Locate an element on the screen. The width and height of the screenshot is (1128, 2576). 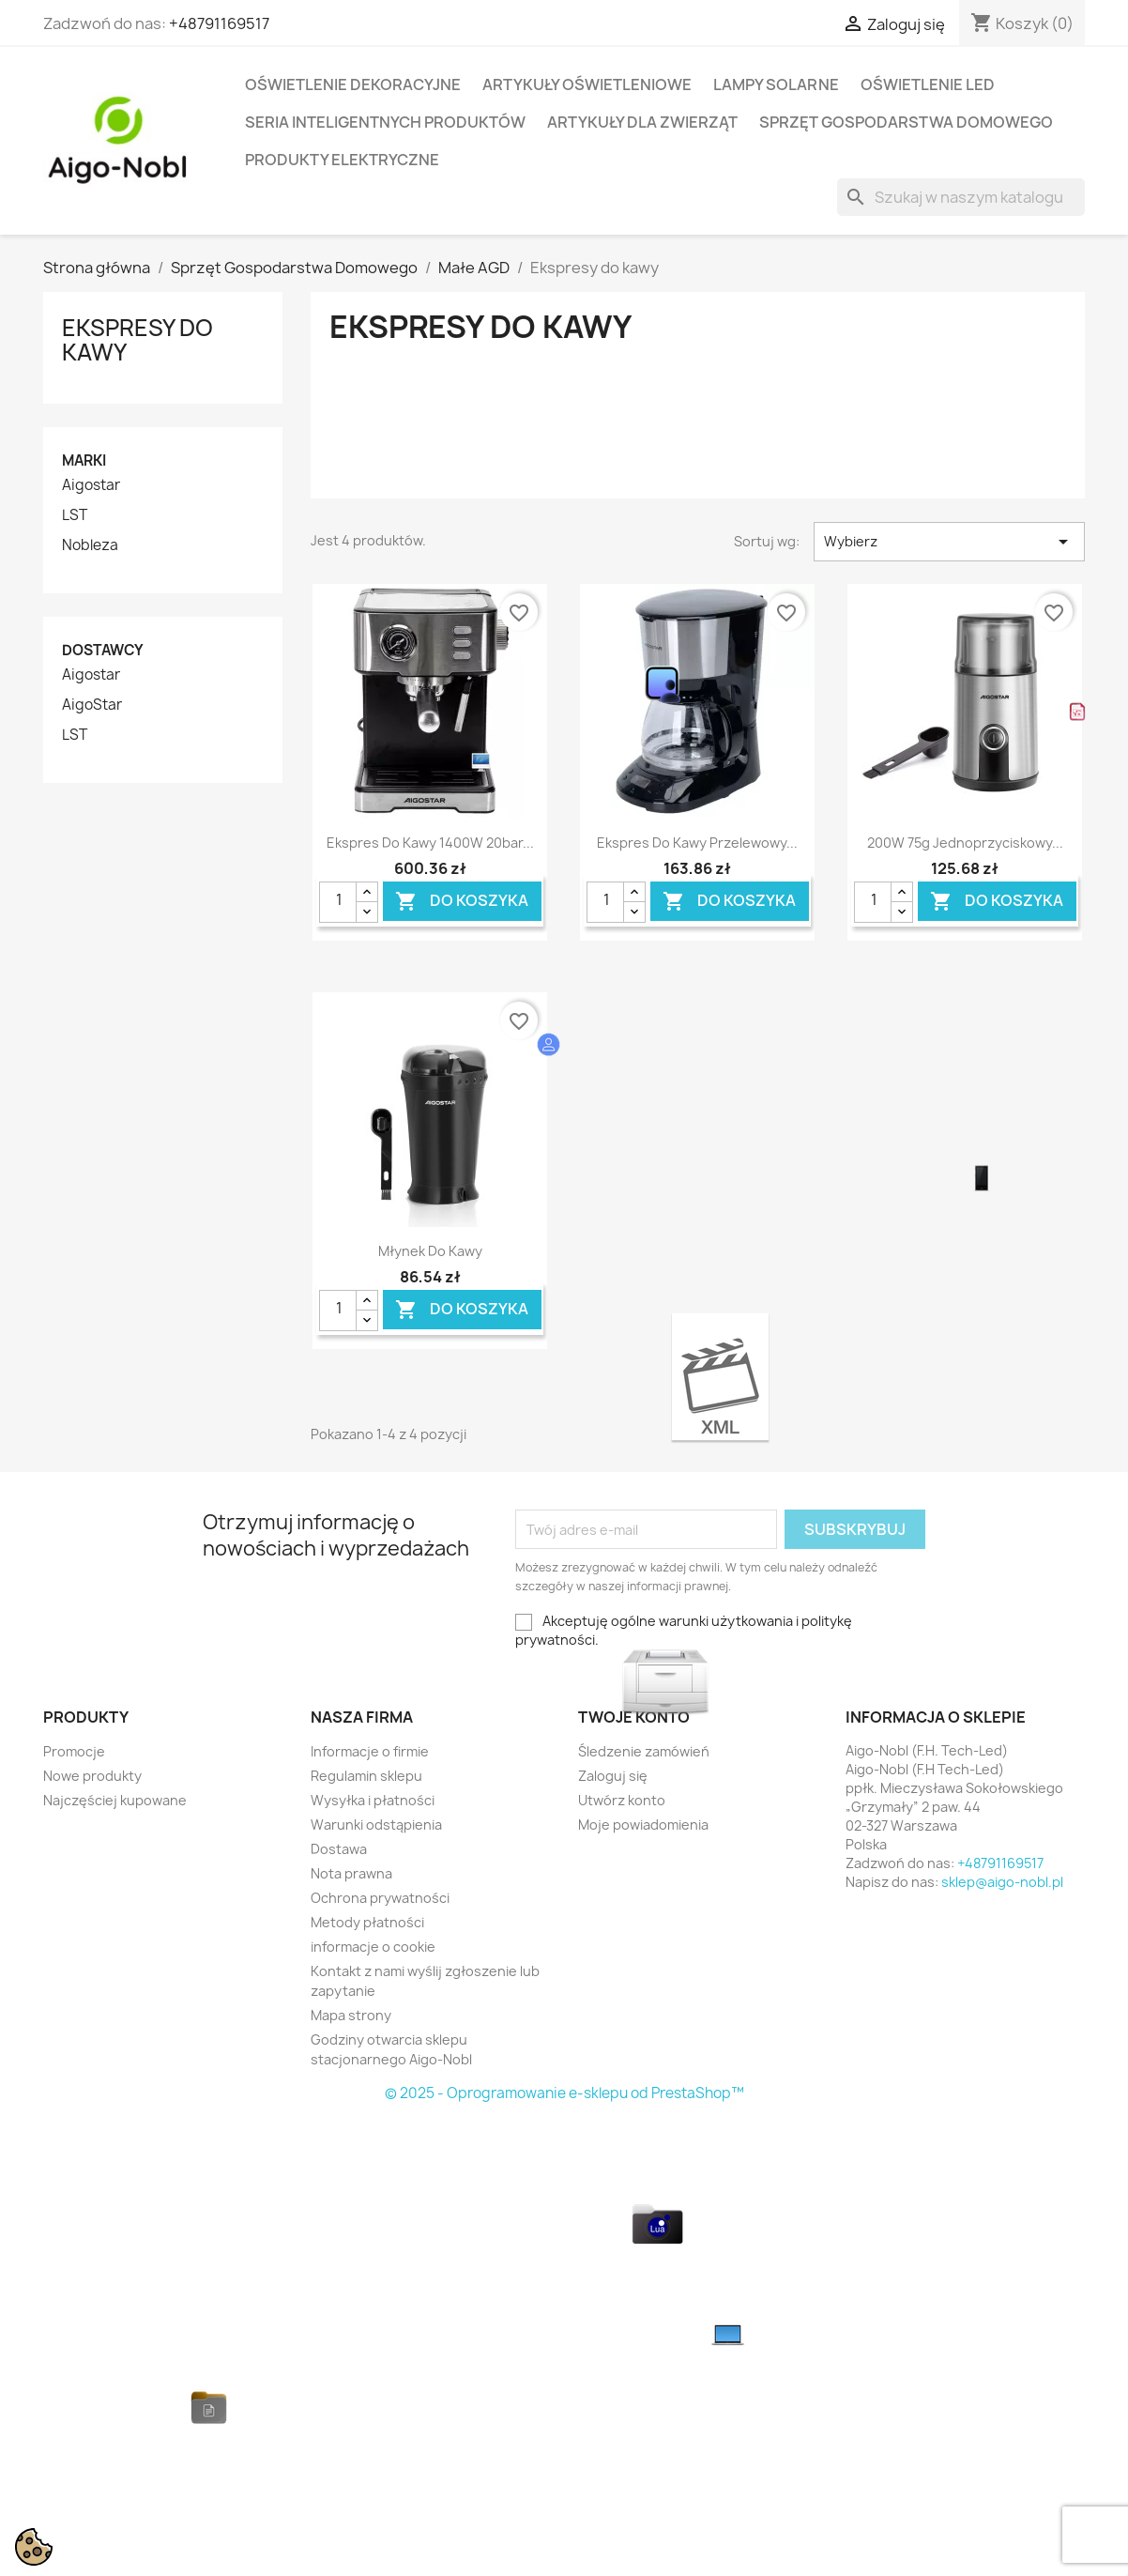
represents this macbook air in system settings is located at coordinates (727, 2332).